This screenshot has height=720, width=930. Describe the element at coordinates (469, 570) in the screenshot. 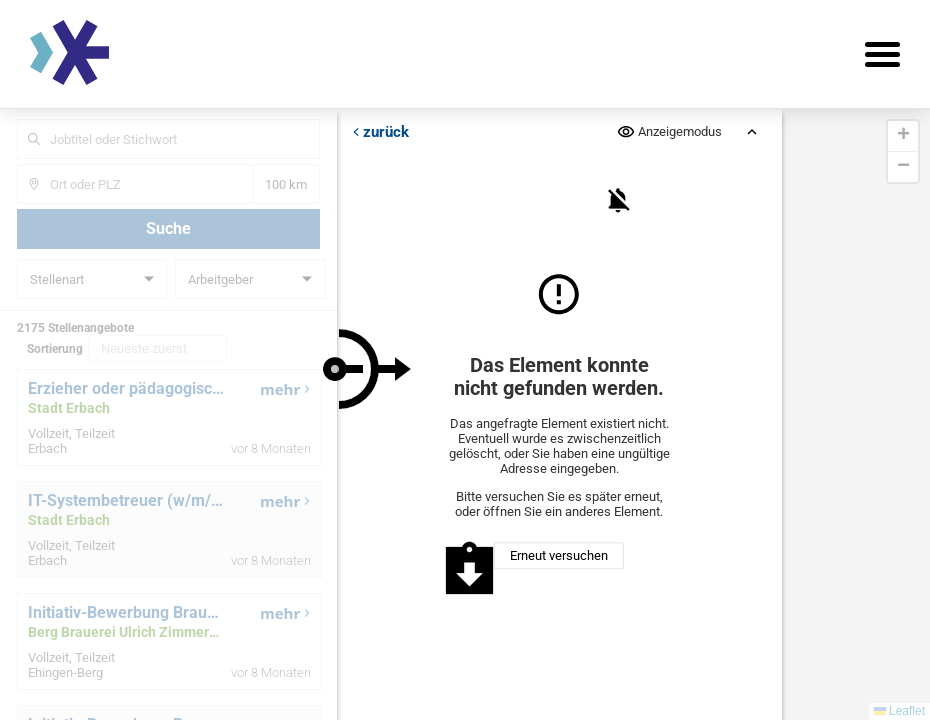

I see `download or receive an assignment` at that location.